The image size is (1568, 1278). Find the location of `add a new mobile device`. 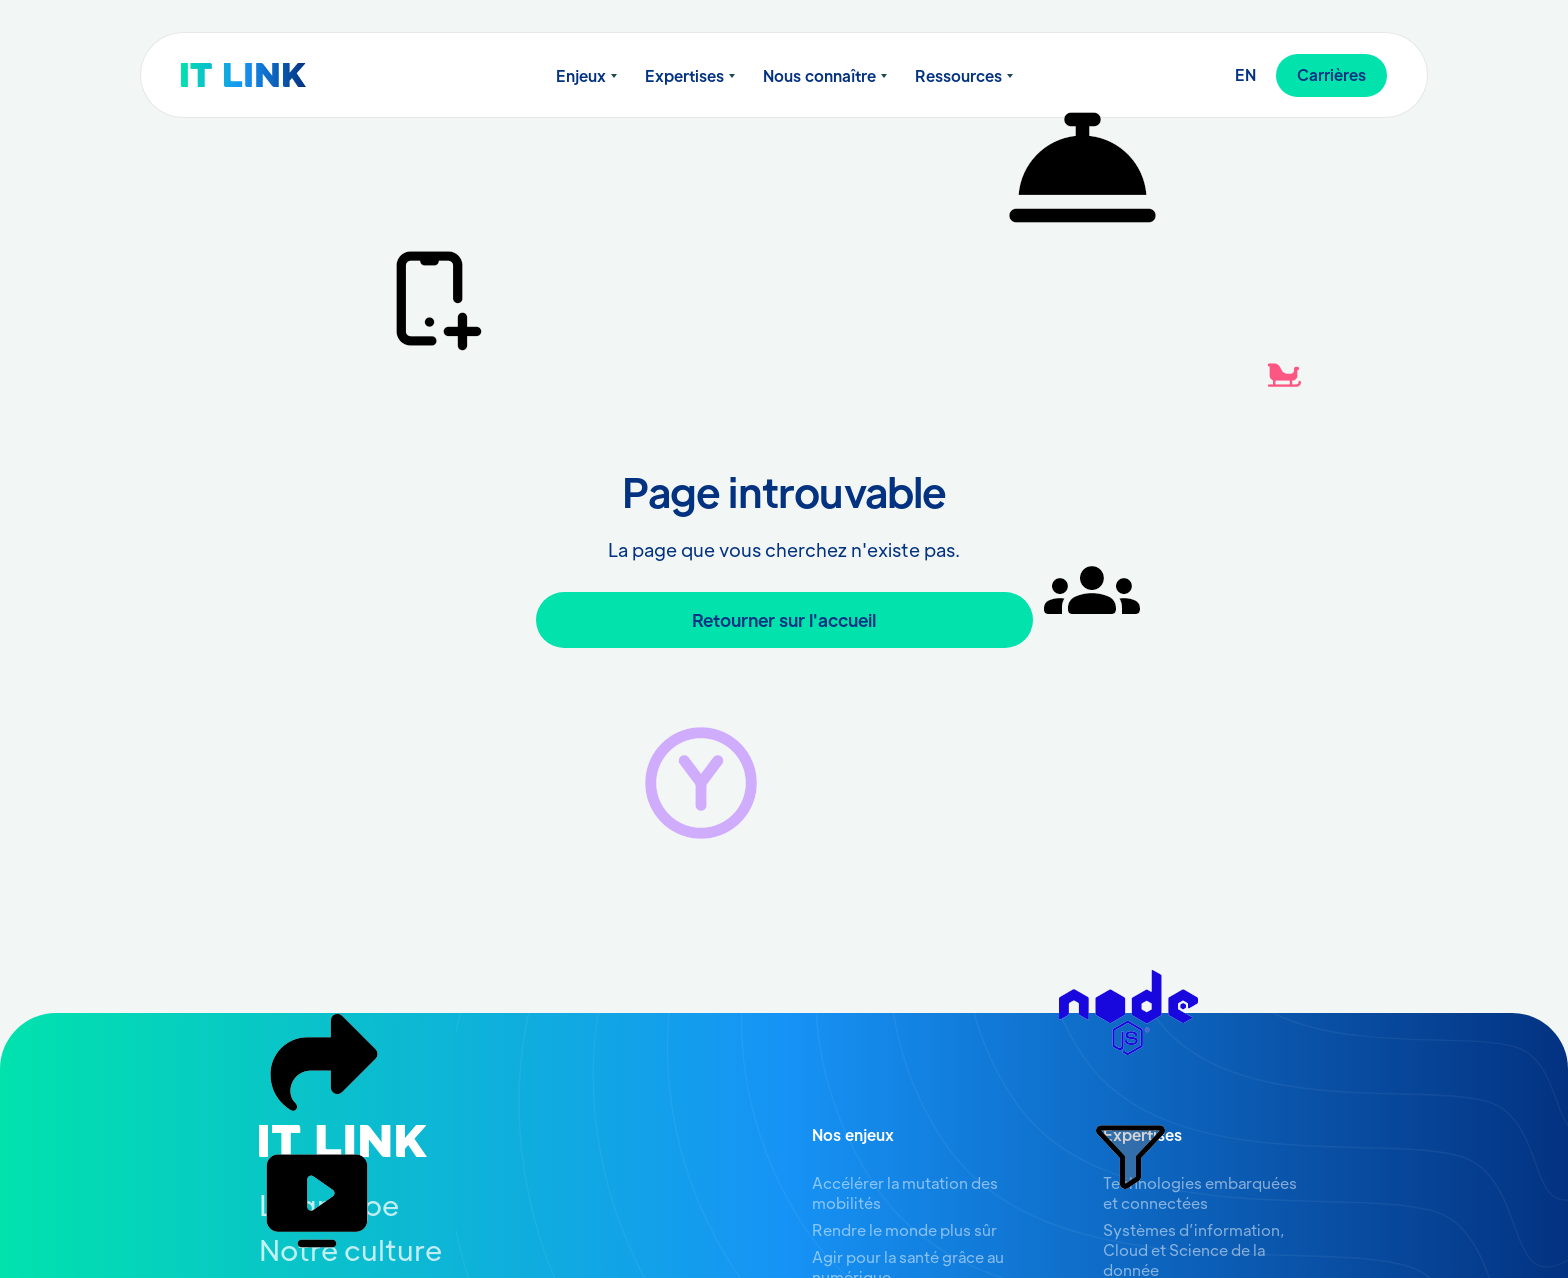

add a new mobile device is located at coordinates (429, 298).